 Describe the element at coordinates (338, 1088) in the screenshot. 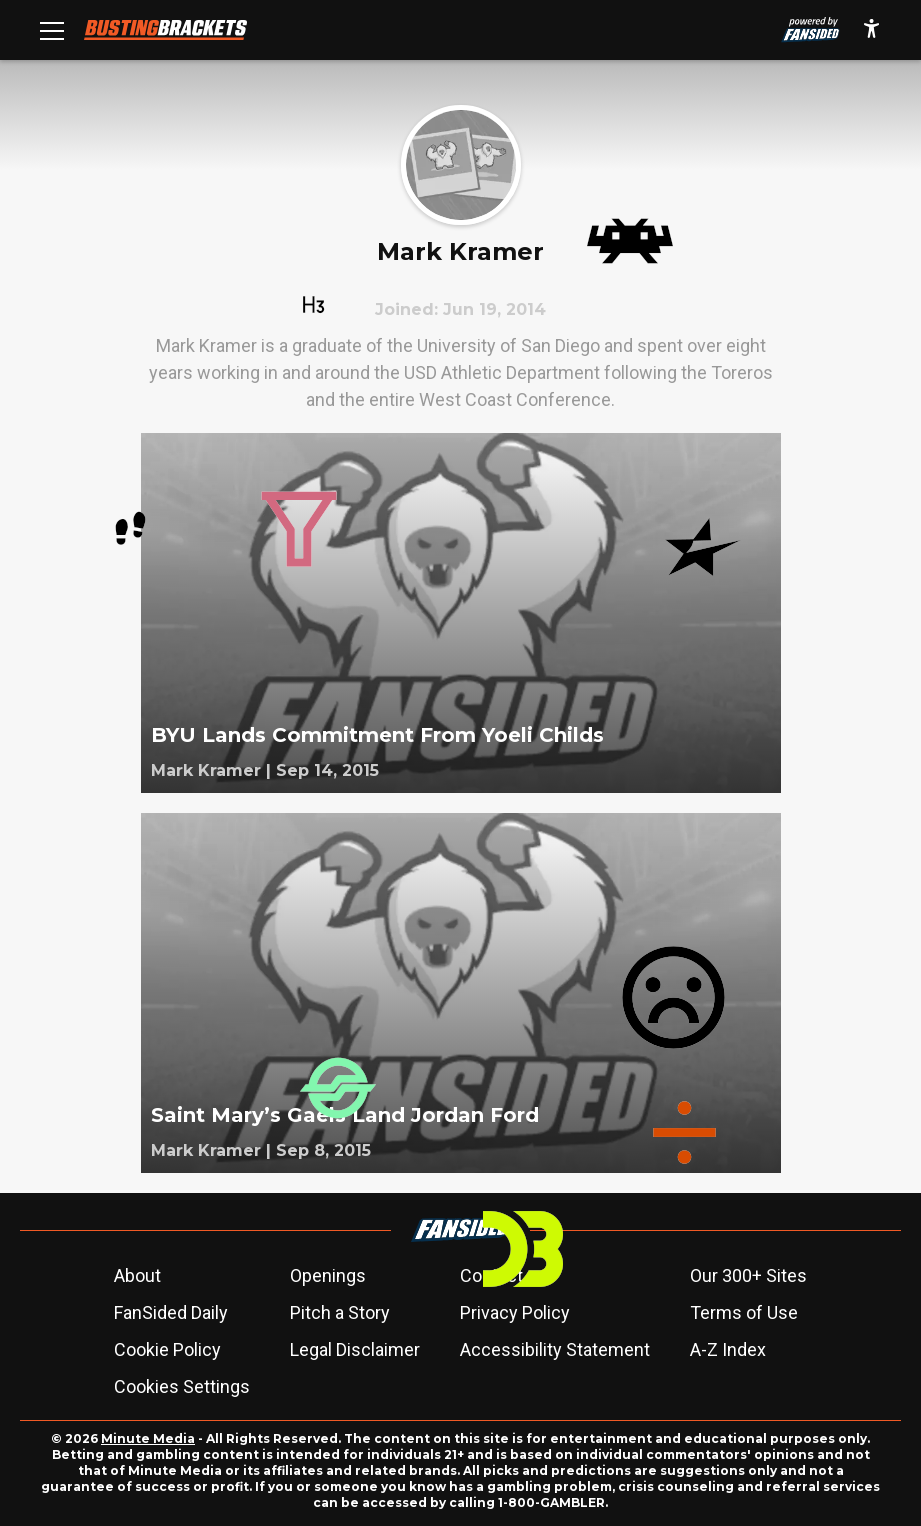

I see `SMRT Corporation logo` at that location.